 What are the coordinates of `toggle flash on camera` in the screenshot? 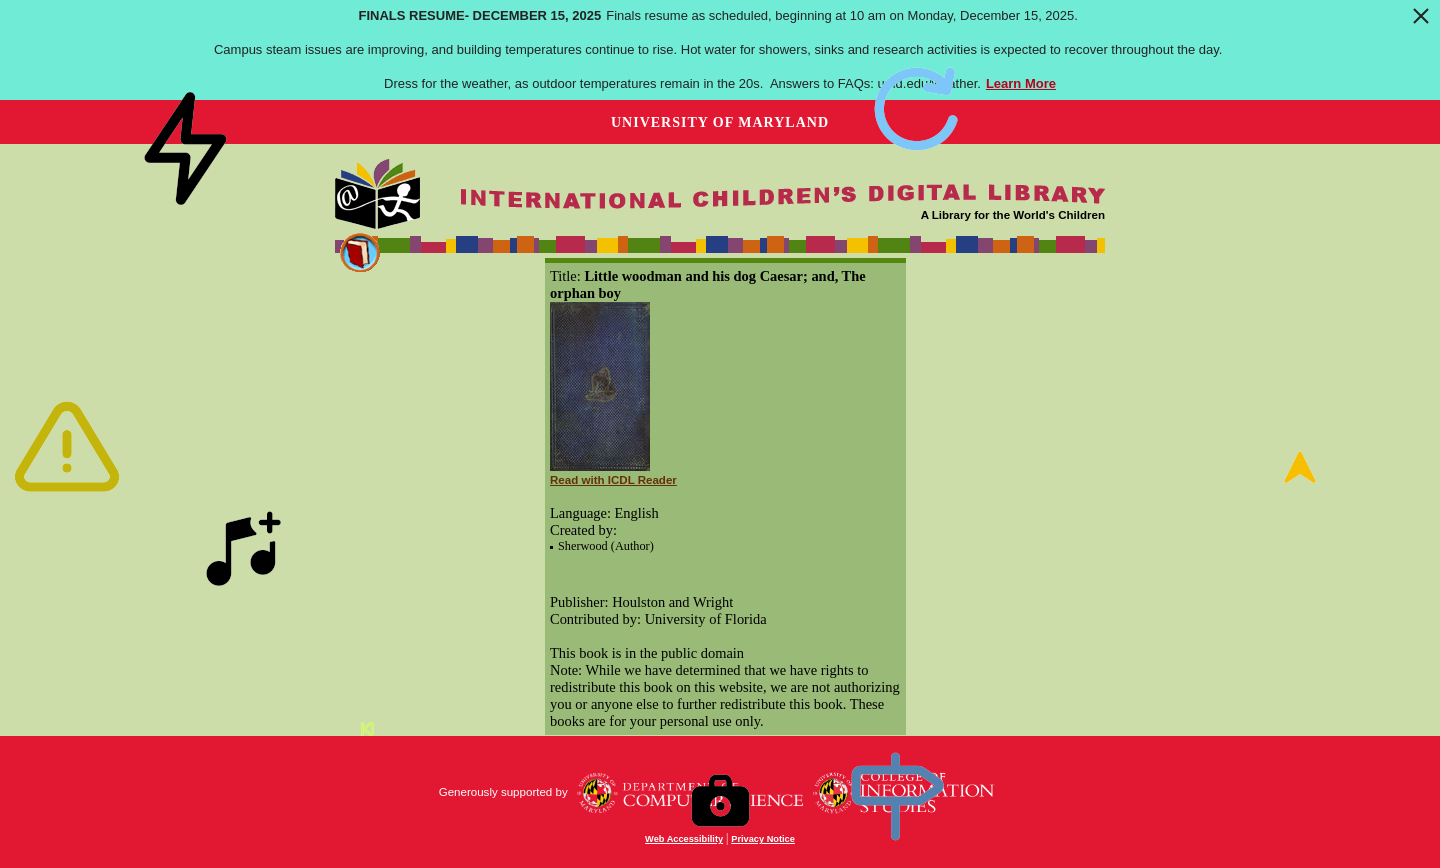 It's located at (185, 148).